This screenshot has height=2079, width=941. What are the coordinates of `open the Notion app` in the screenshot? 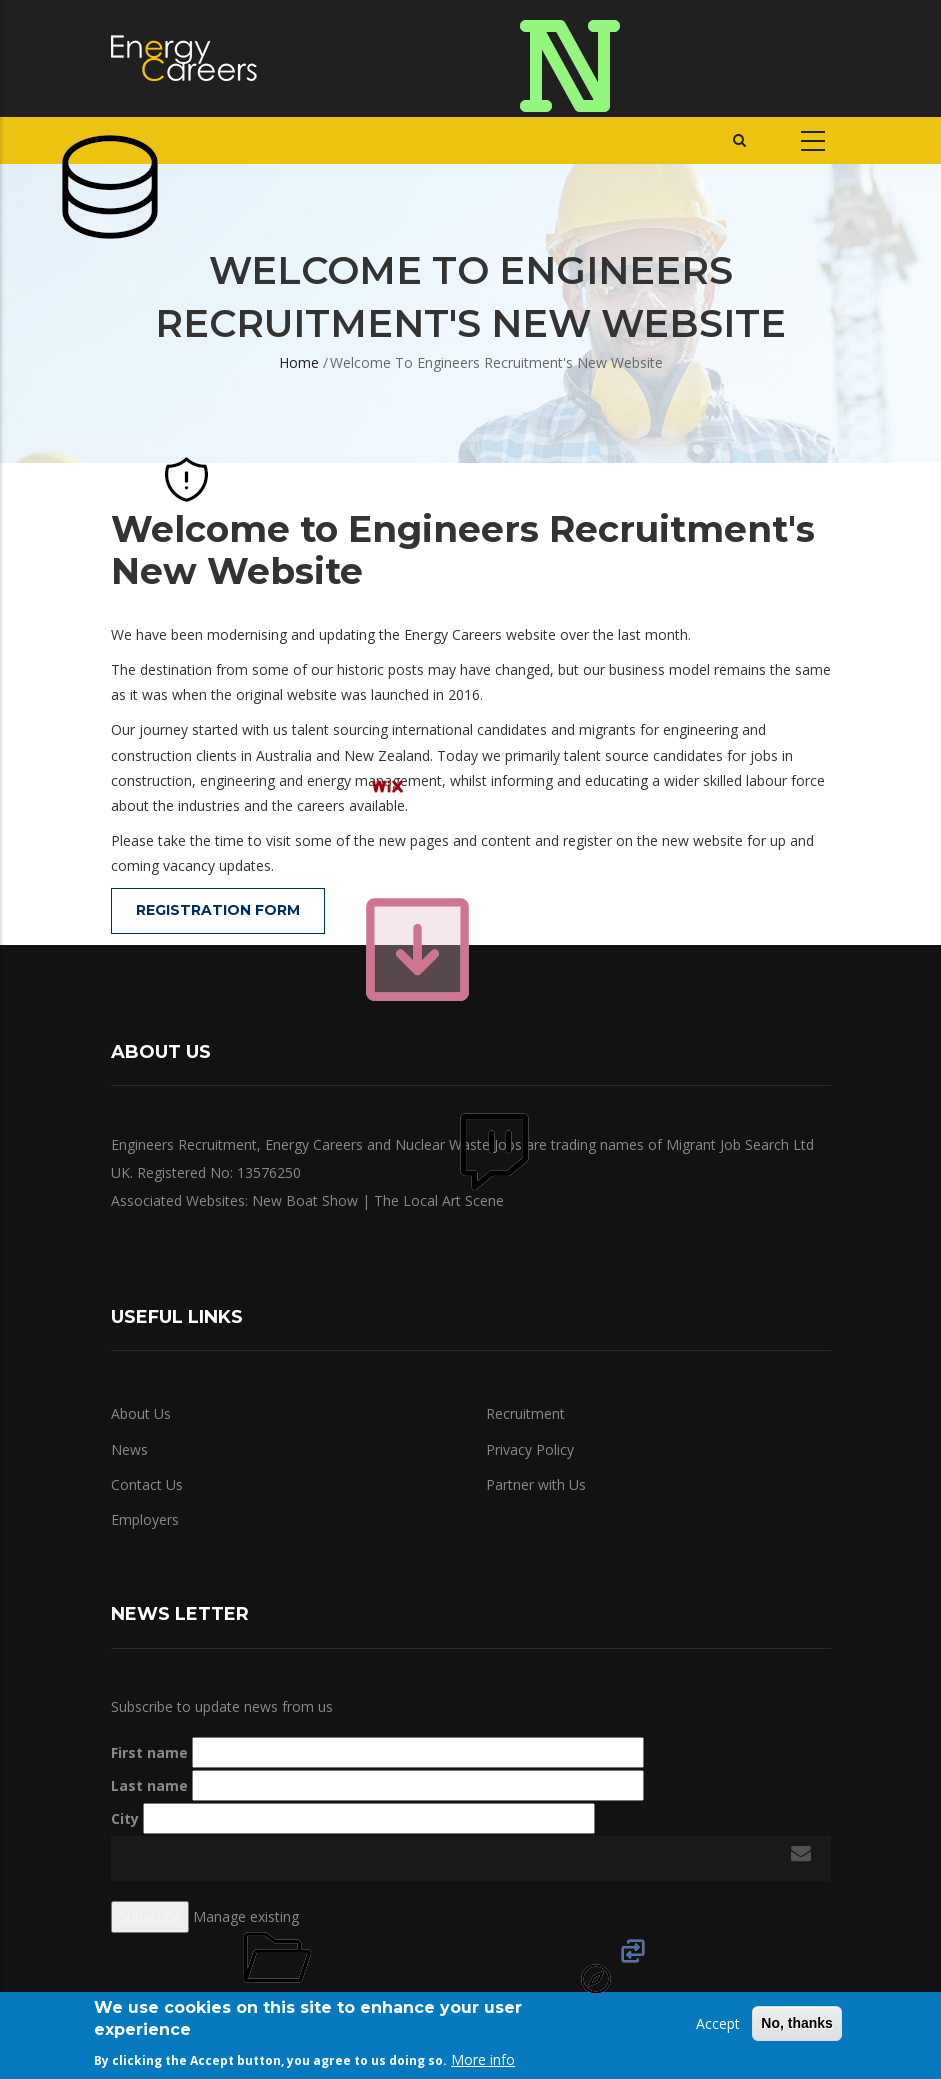 It's located at (570, 66).